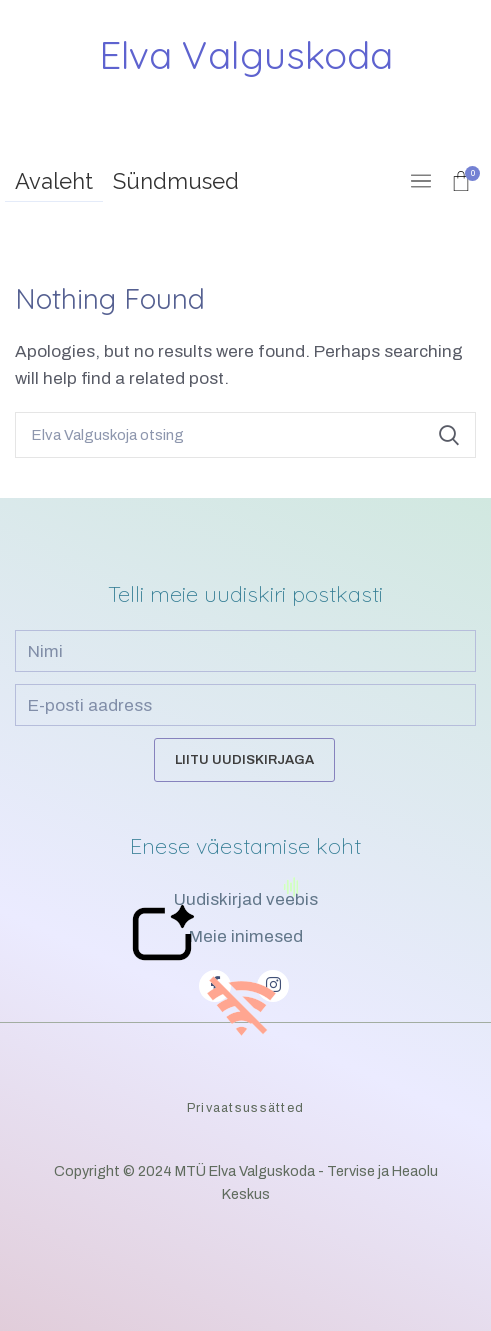 The height and width of the screenshot is (1331, 491). Describe the element at coordinates (241, 1008) in the screenshot. I see `indicates no wifi connection available` at that location.